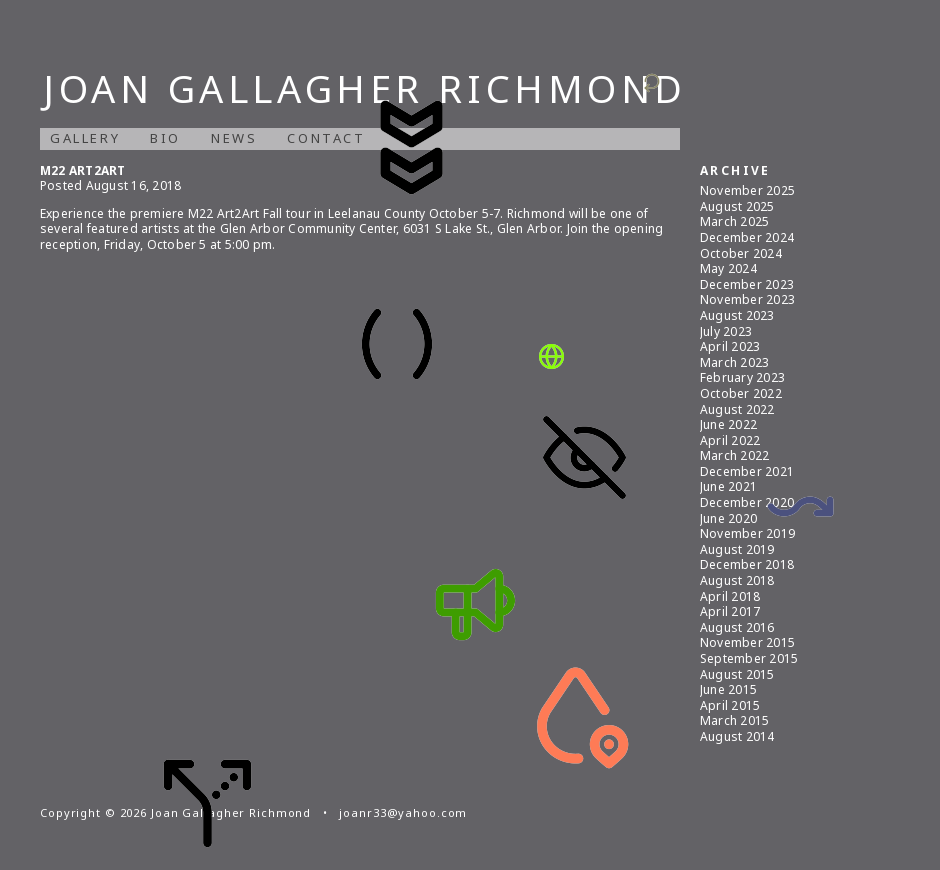 This screenshot has width=940, height=870. What do you see at coordinates (652, 83) in the screenshot?
I see `repeat or iterate through a process` at bounding box center [652, 83].